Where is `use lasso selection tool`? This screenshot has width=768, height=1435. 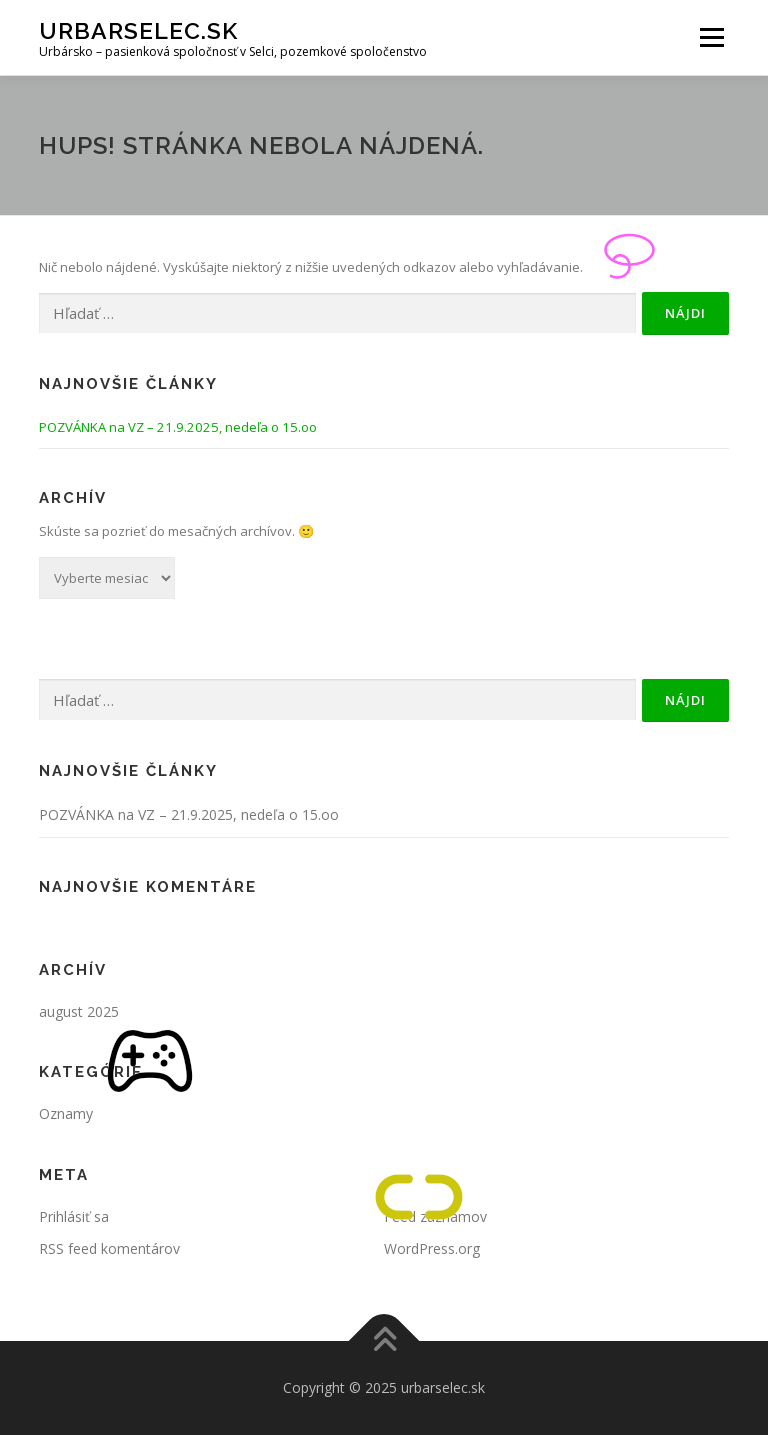 use lasso selection tool is located at coordinates (629, 253).